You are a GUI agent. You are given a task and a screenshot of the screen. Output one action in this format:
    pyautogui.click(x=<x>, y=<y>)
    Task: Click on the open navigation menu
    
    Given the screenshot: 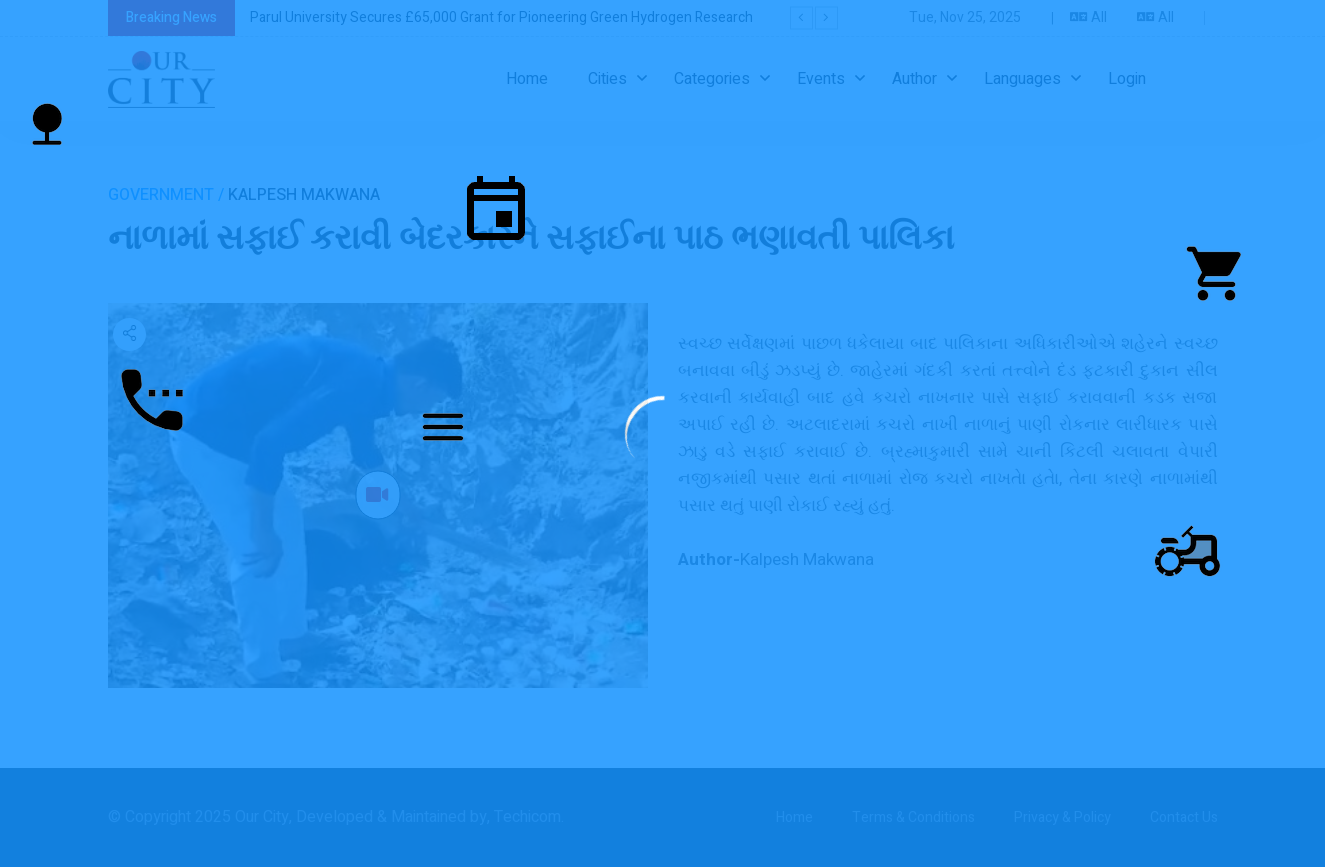 What is the action you would take?
    pyautogui.click(x=443, y=427)
    